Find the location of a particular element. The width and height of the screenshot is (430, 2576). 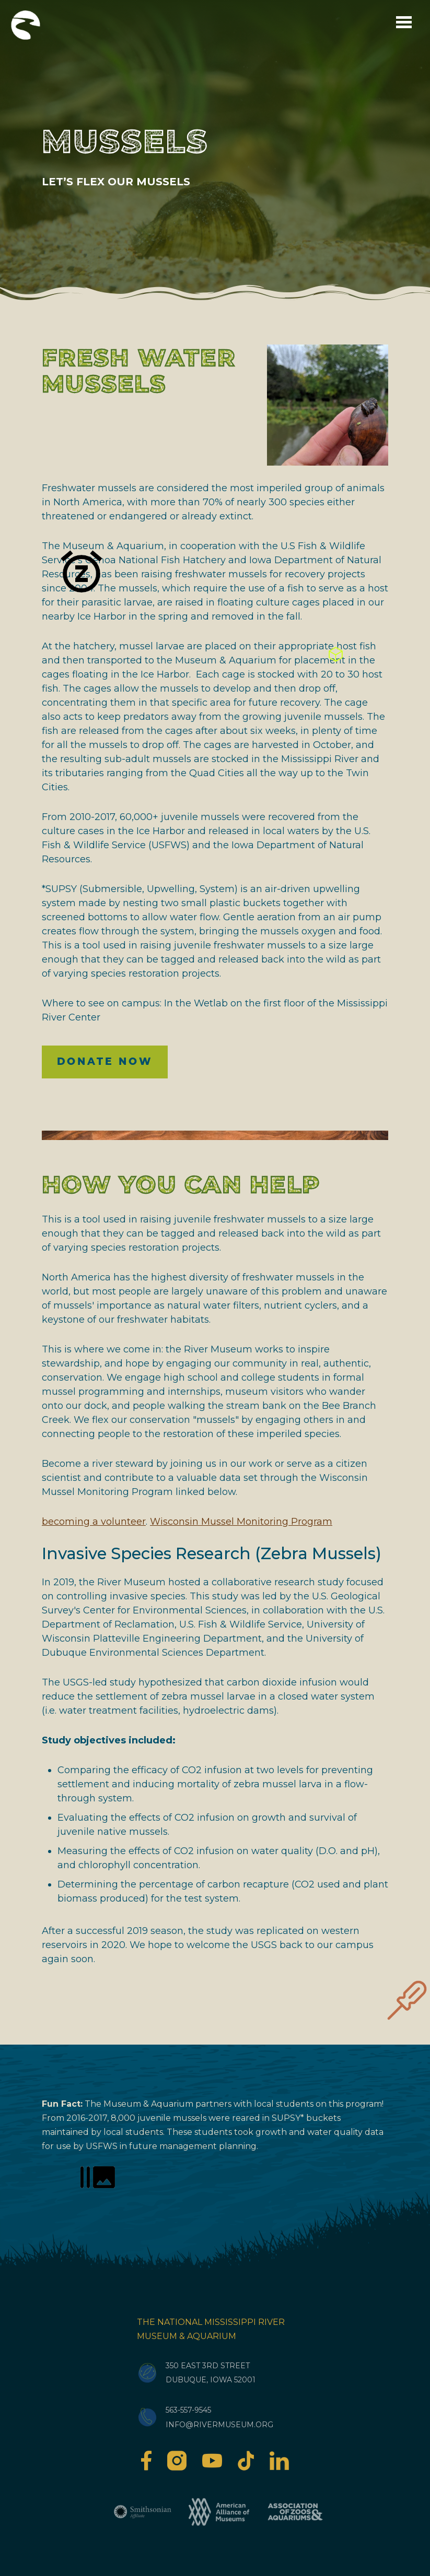

access settings or configuration options is located at coordinates (407, 2000).